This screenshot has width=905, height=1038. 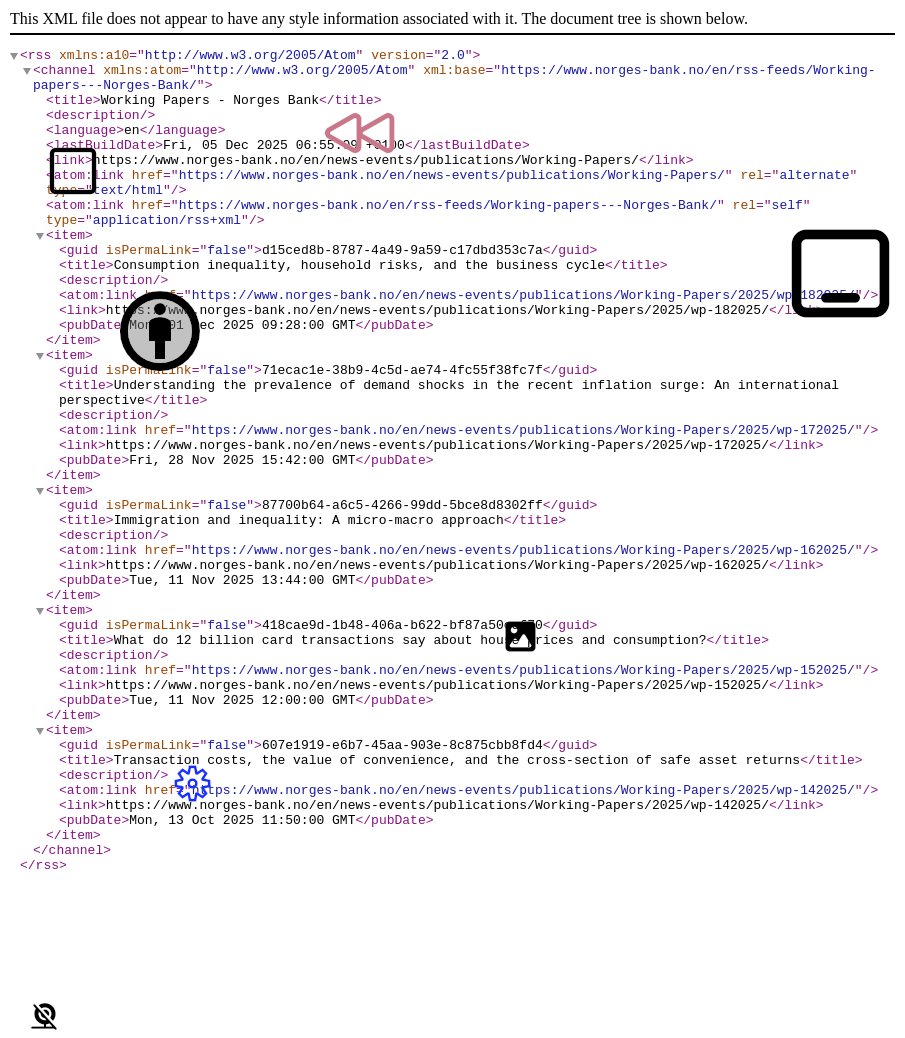 I want to click on camera is disabled or turned off, so click(x=45, y=1017).